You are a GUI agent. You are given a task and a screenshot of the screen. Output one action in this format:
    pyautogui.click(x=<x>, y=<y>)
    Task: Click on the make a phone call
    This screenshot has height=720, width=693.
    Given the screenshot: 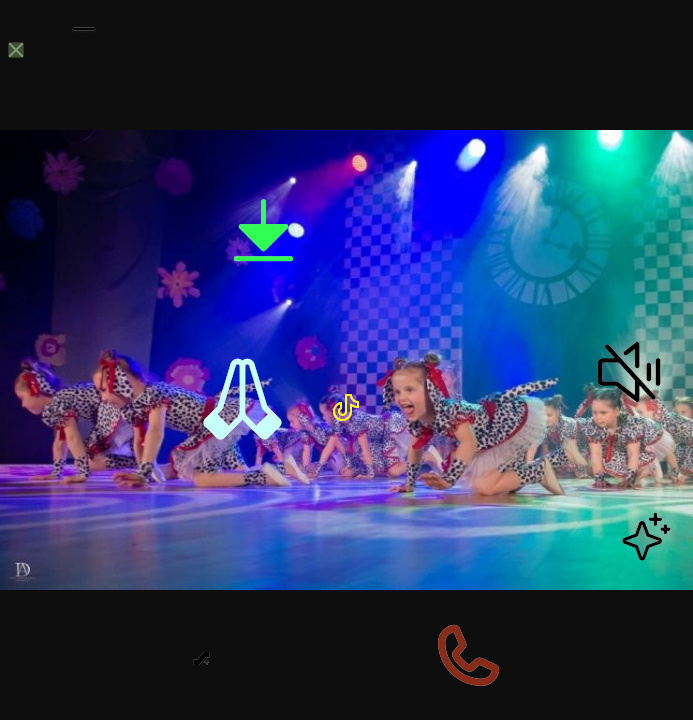 What is the action you would take?
    pyautogui.click(x=467, y=656)
    